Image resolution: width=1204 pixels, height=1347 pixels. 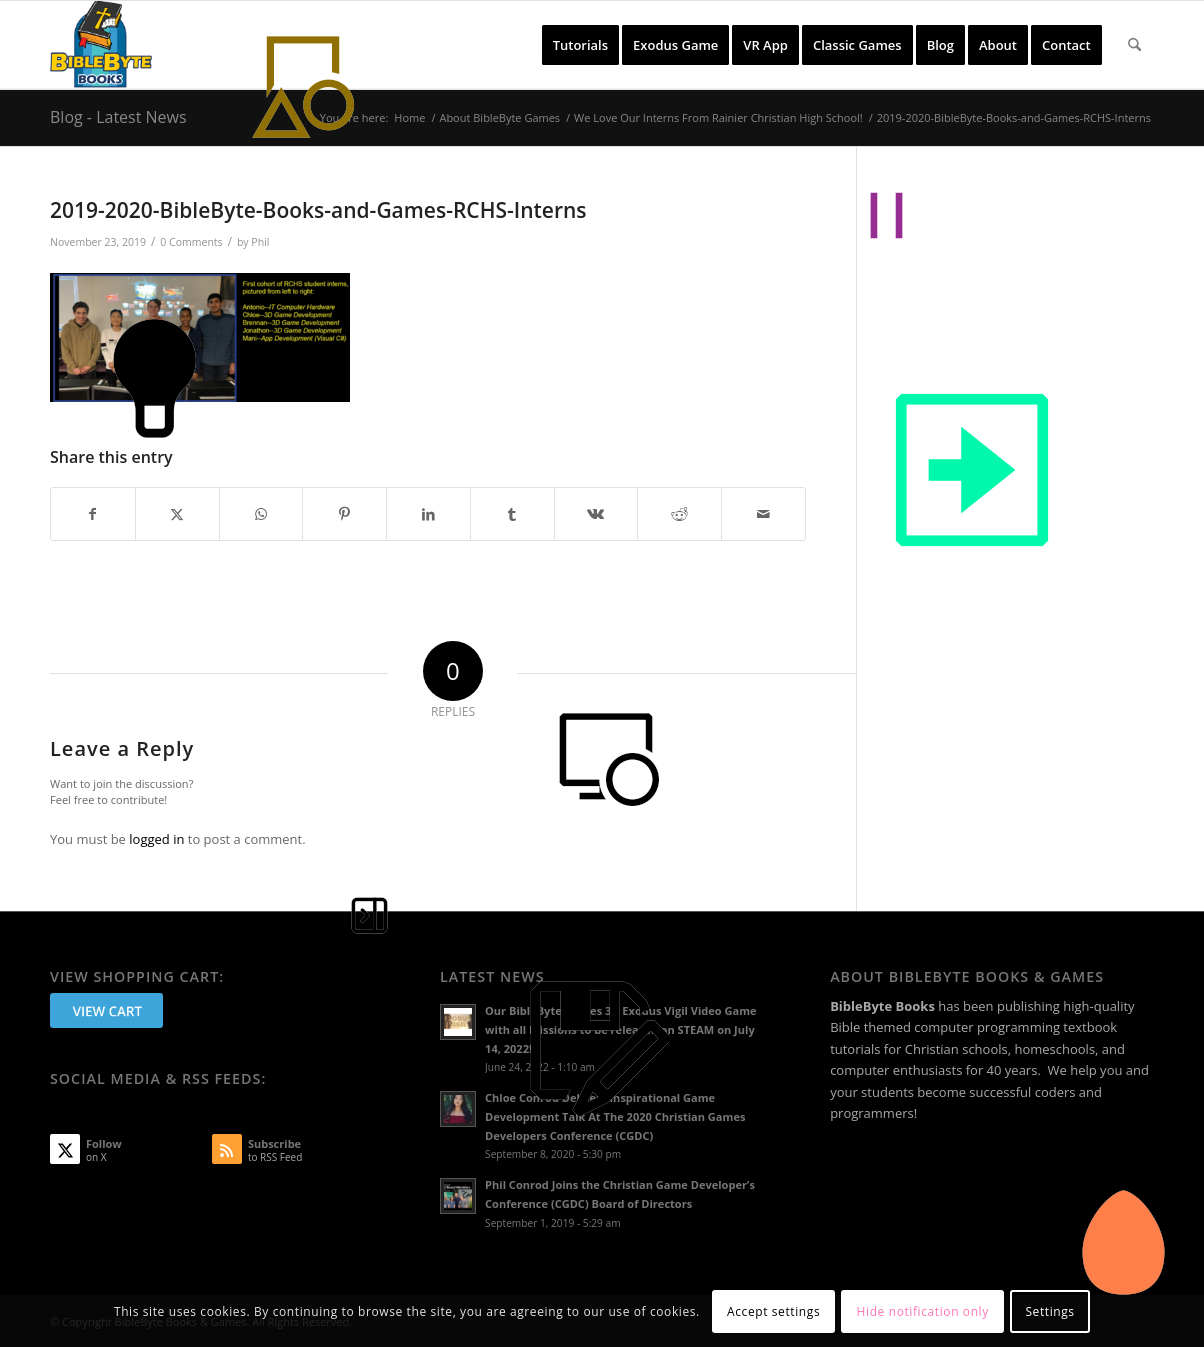 What do you see at coordinates (600, 1050) in the screenshot?
I see `save file with a new name or location` at bounding box center [600, 1050].